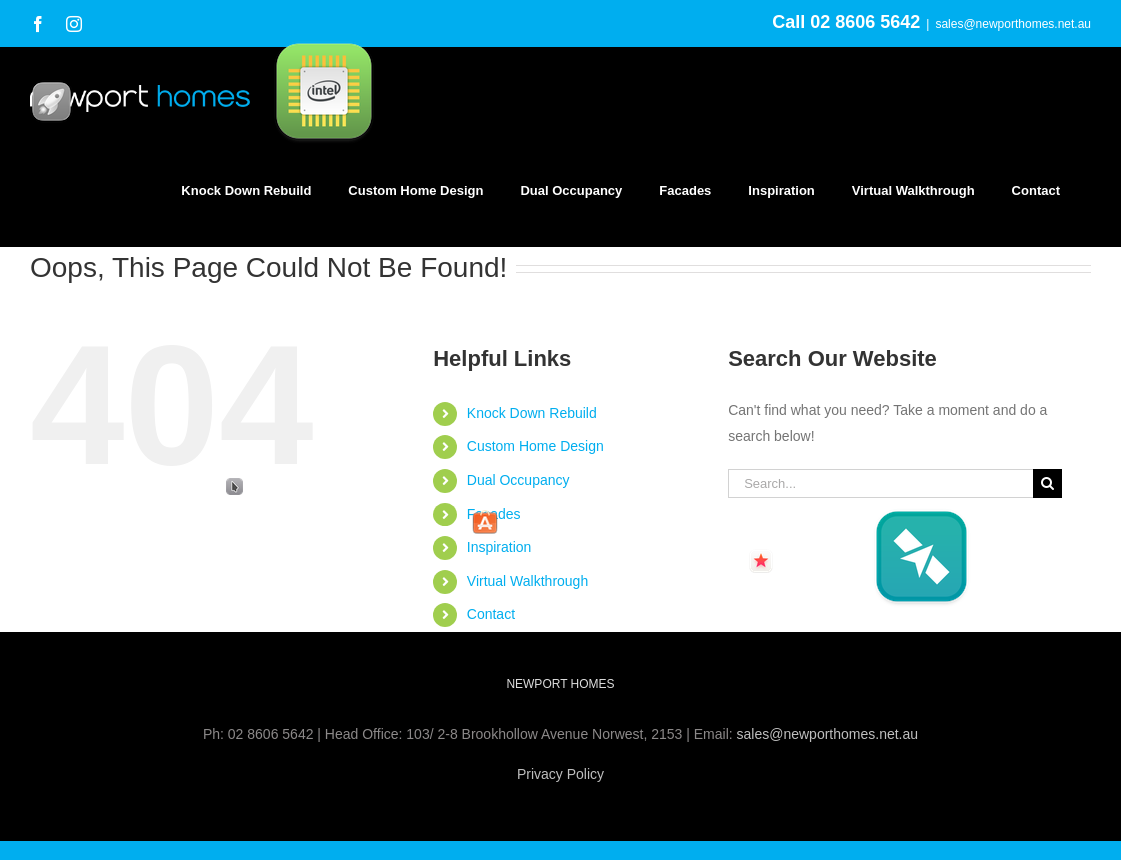 This screenshot has height=860, width=1121. What do you see at coordinates (234, 486) in the screenshot?
I see `open cursor preferences settings` at bounding box center [234, 486].